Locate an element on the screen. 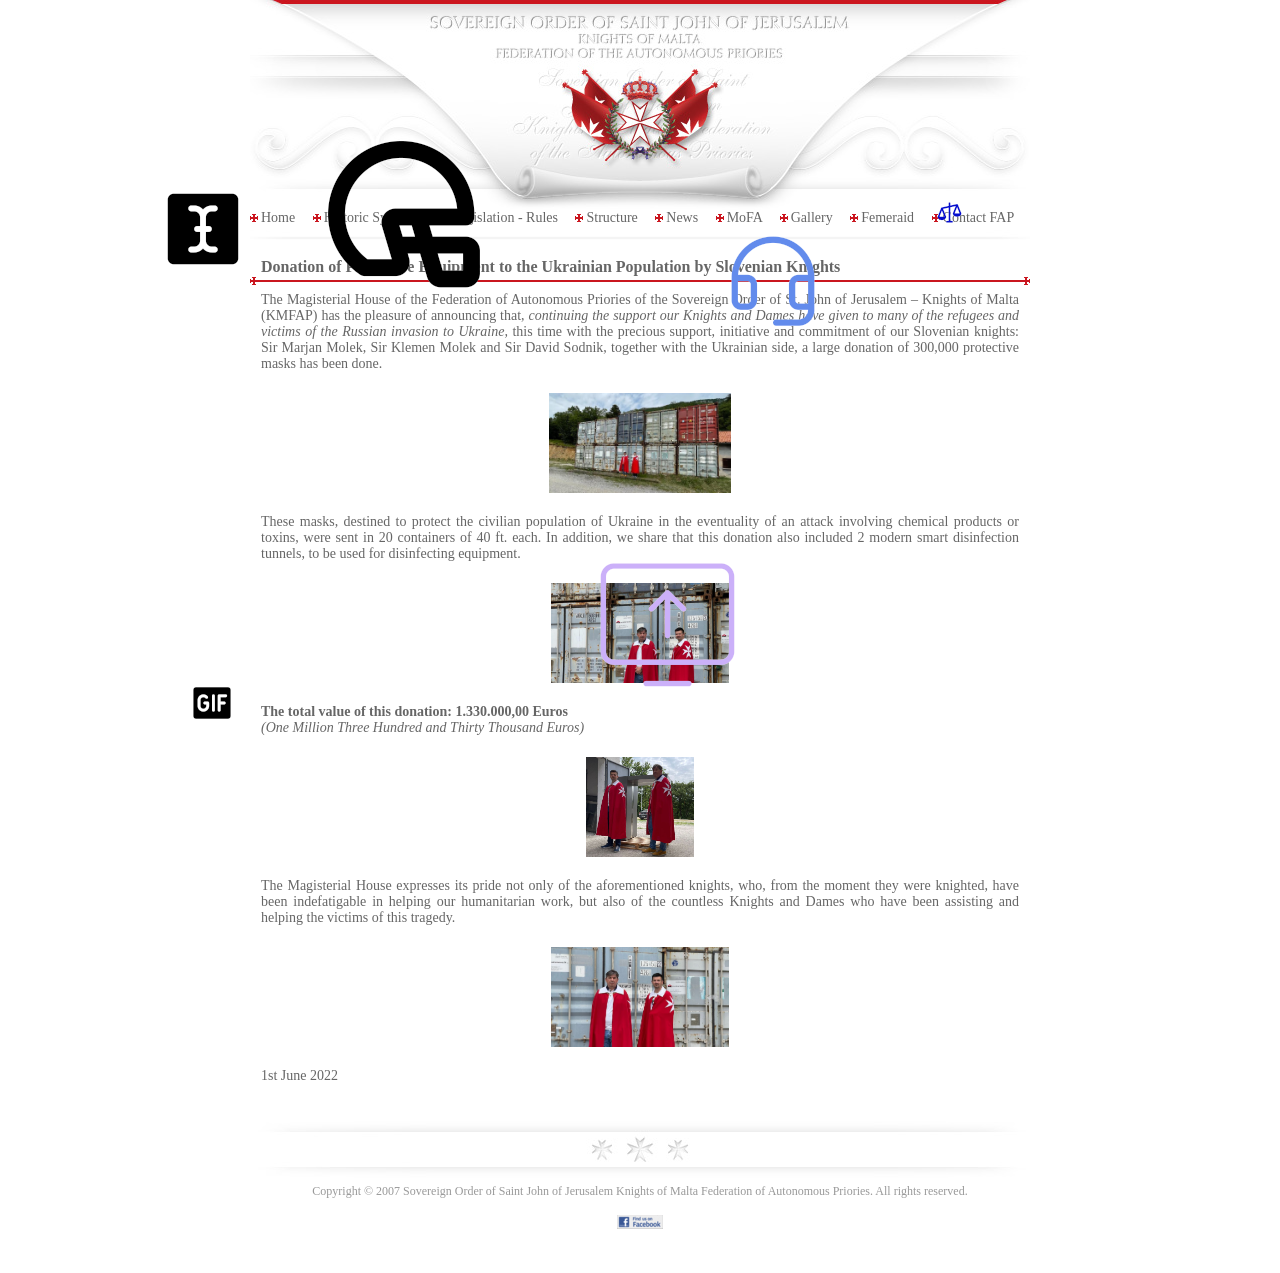  access football or sports content is located at coordinates (404, 217).